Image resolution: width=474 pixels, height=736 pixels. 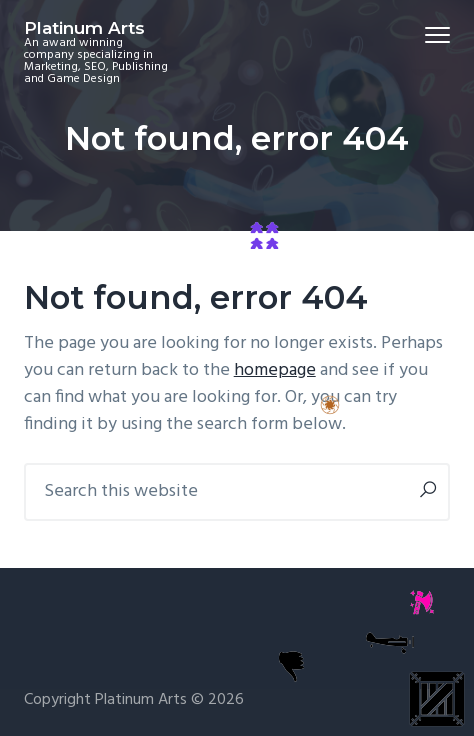 I want to click on camera aperture or shutter control, so click(x=330, y=405).